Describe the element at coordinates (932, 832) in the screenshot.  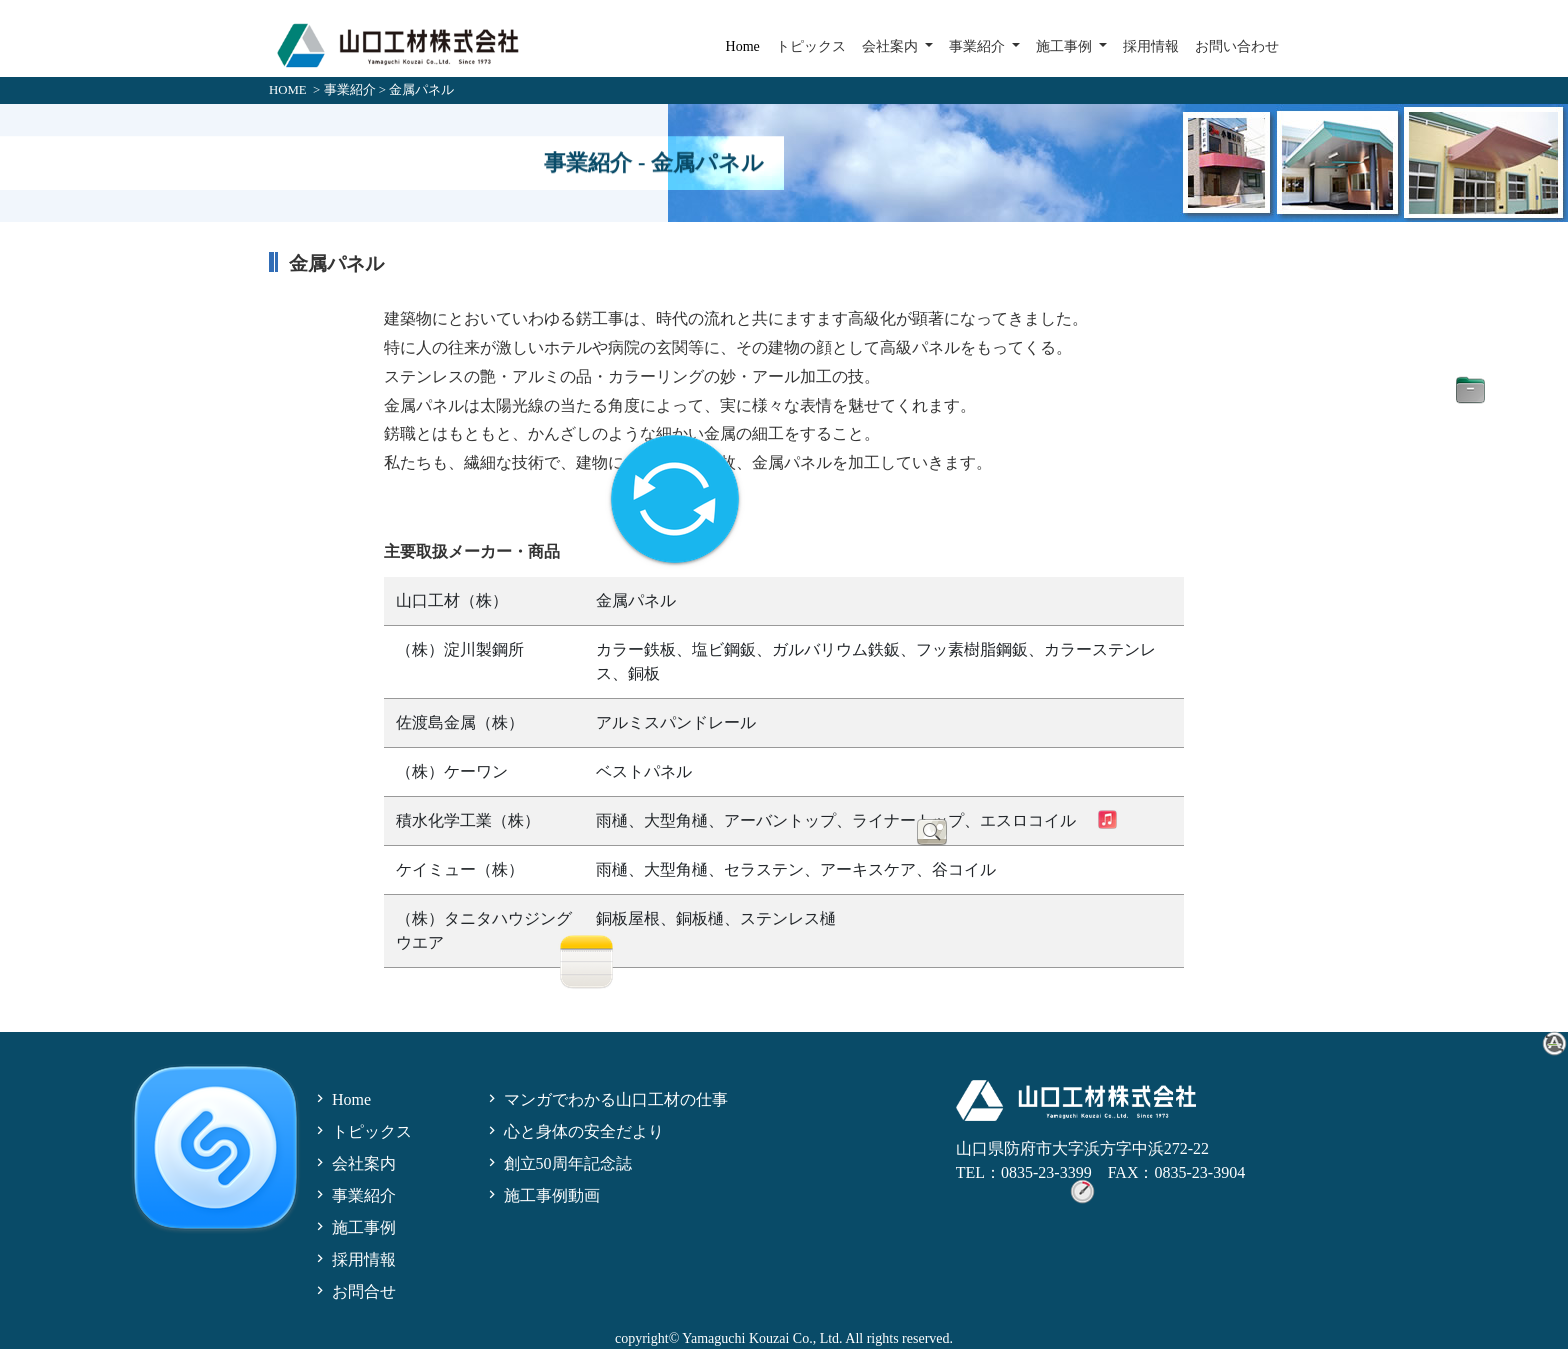
I see `open eye of gnome image viewer` at that location.